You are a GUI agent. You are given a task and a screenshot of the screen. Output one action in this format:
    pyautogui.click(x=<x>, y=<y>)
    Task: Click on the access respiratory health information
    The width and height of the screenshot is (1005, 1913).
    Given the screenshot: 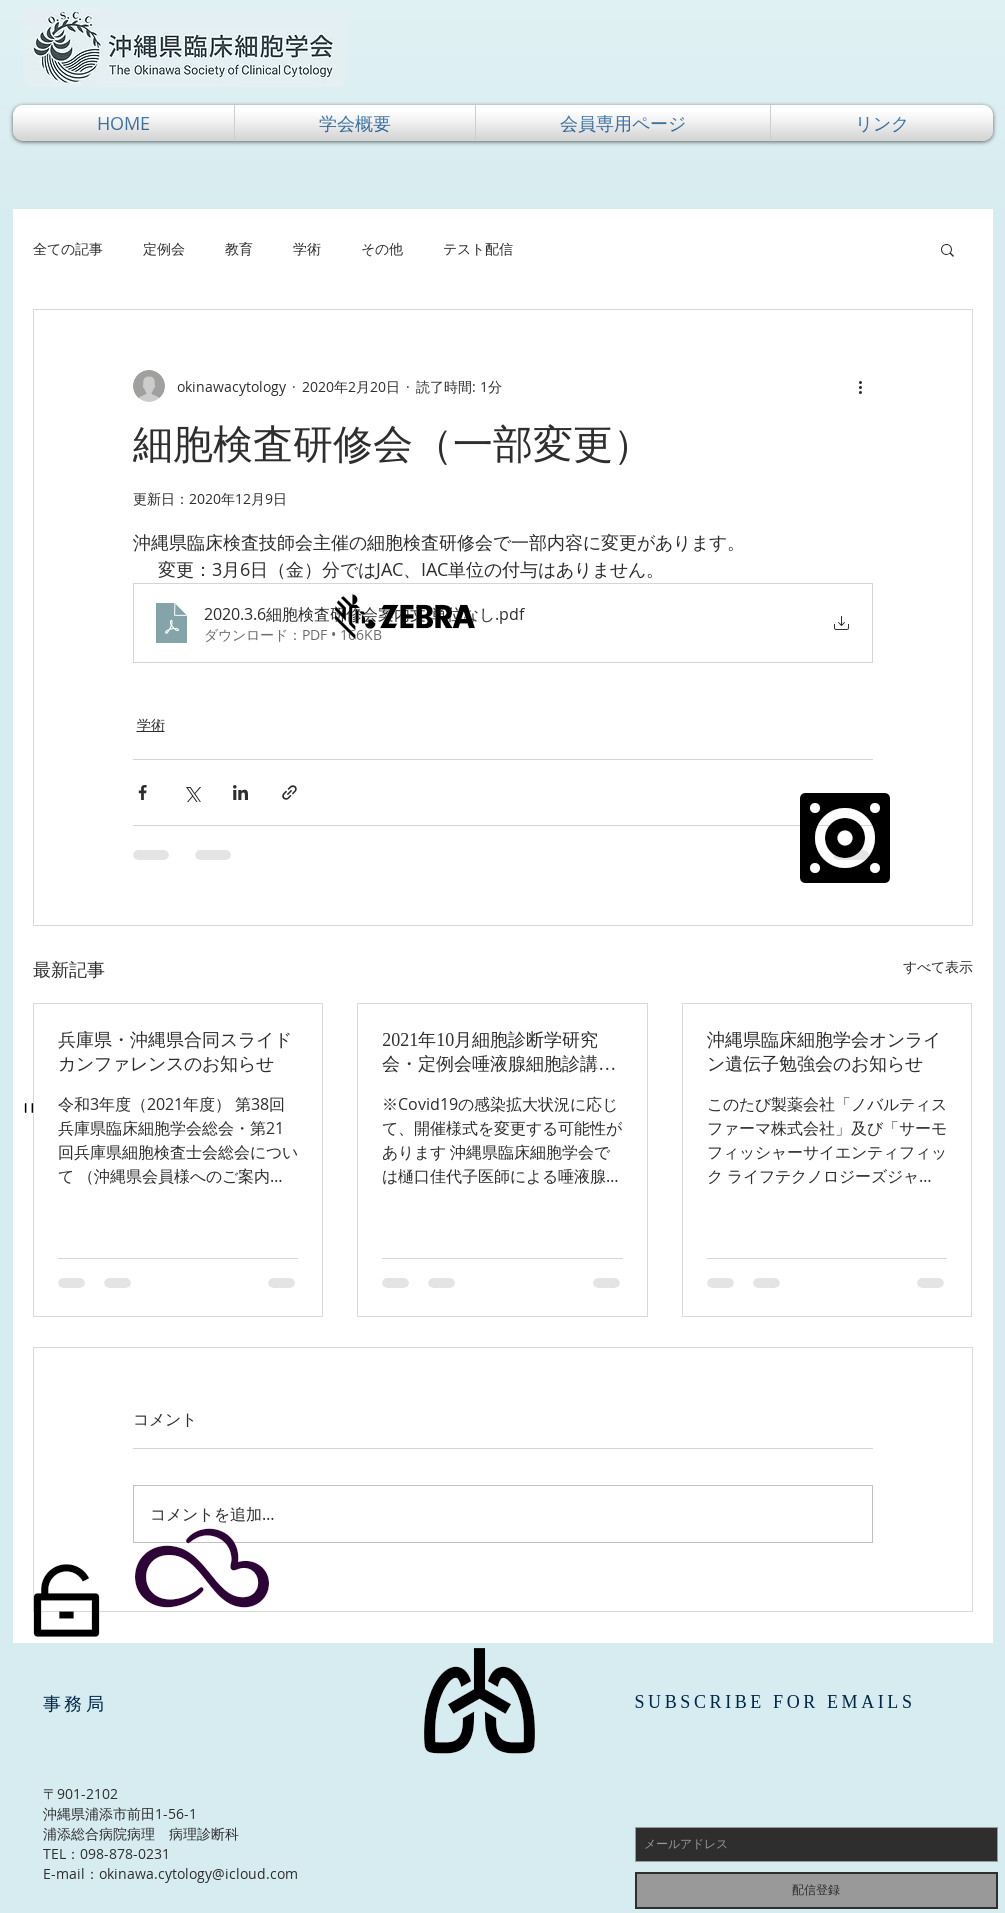 What is the action you would take?
    pyautogui.click(x=479, y=1703)
    